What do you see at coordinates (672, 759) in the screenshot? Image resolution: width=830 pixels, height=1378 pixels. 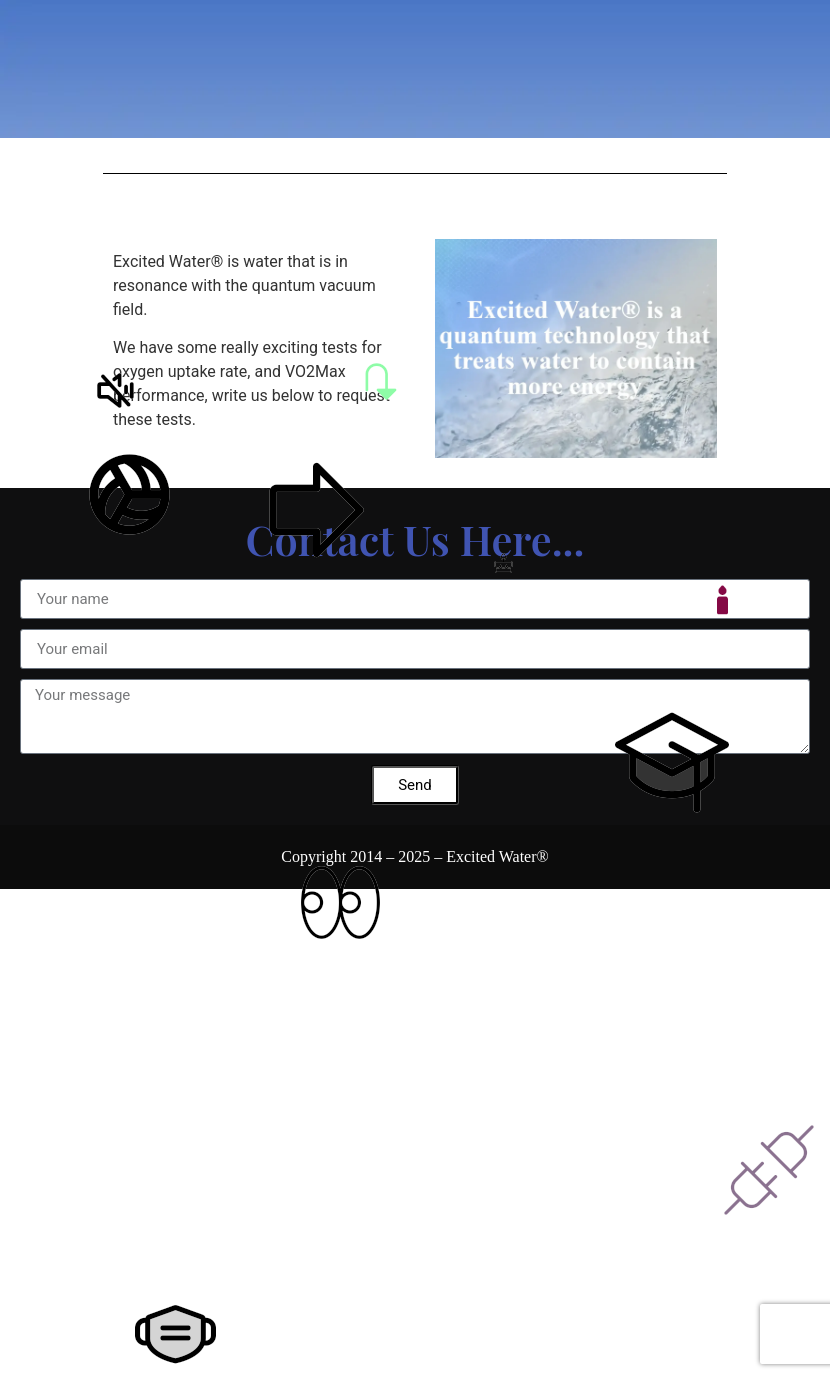 I see `access education or learning resources` at bounding box center [672, 759].